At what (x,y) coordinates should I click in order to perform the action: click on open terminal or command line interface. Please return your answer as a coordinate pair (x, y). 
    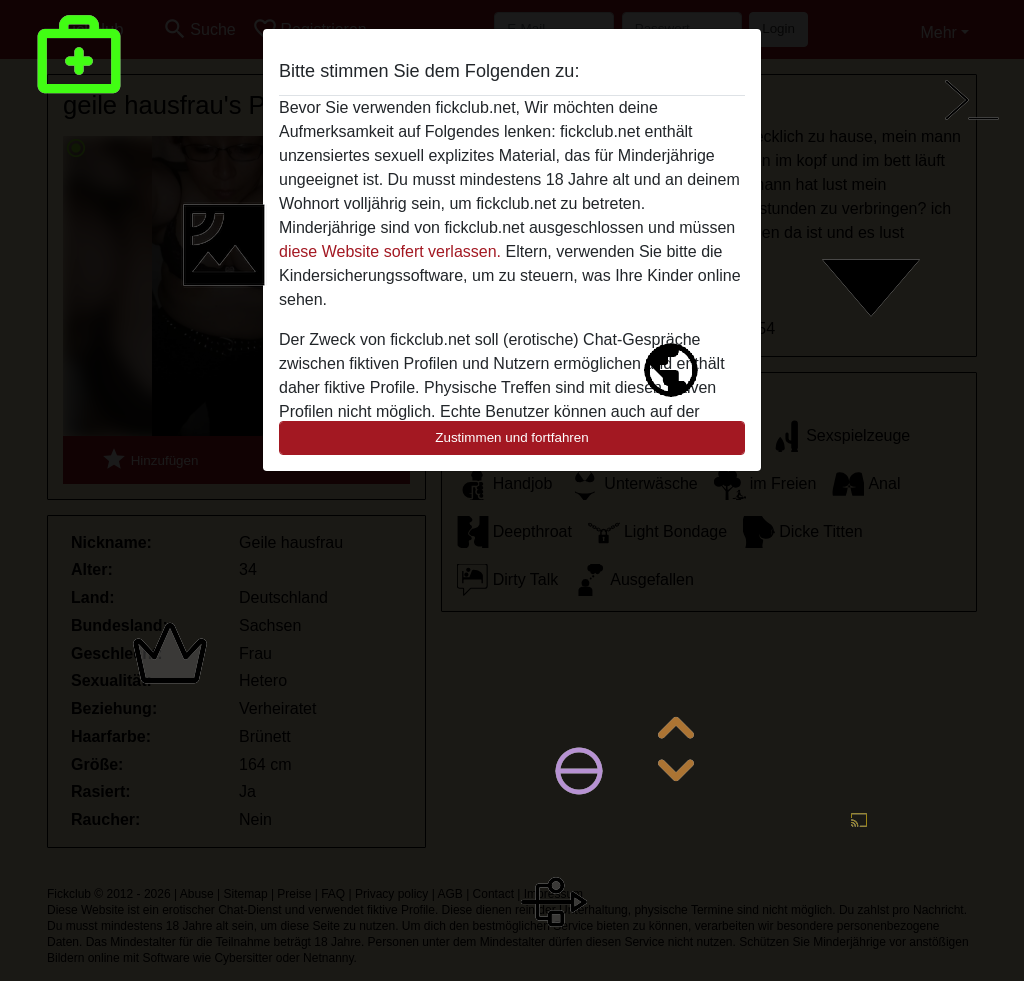
    Looking at the image, I should click on (972, 100).